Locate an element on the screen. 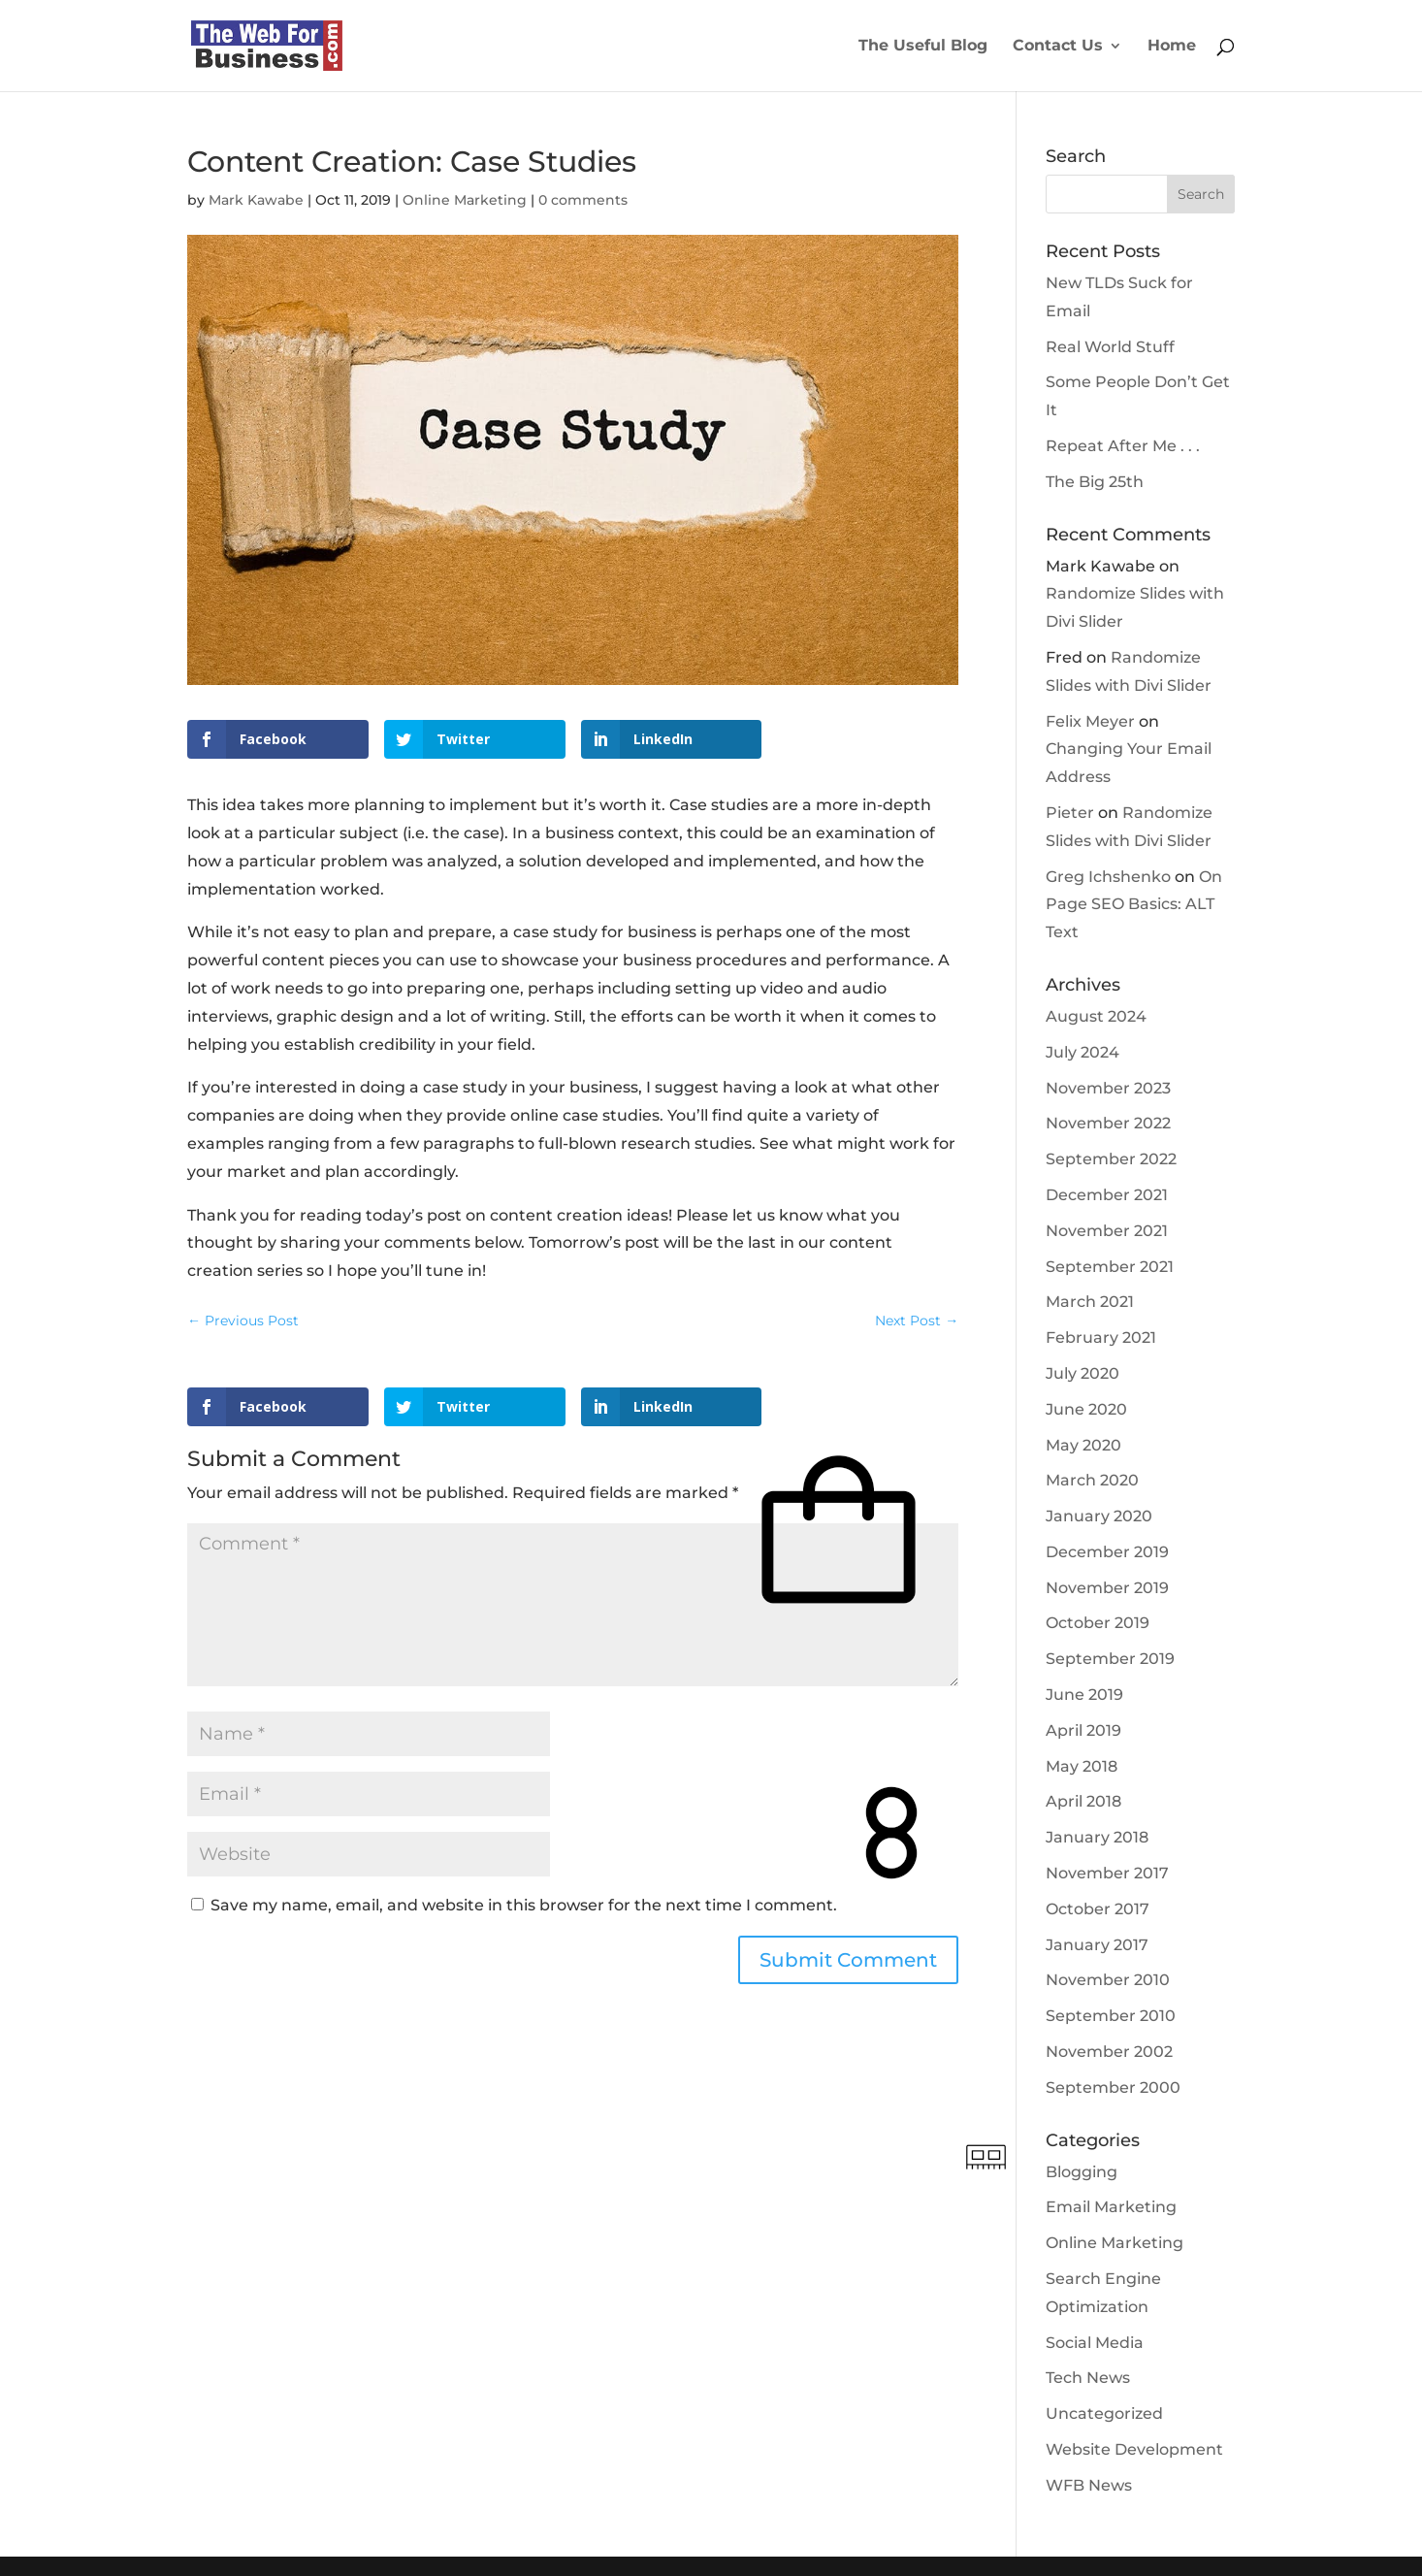  view device memory or RAM usage is located at coordinates (986, 2156).